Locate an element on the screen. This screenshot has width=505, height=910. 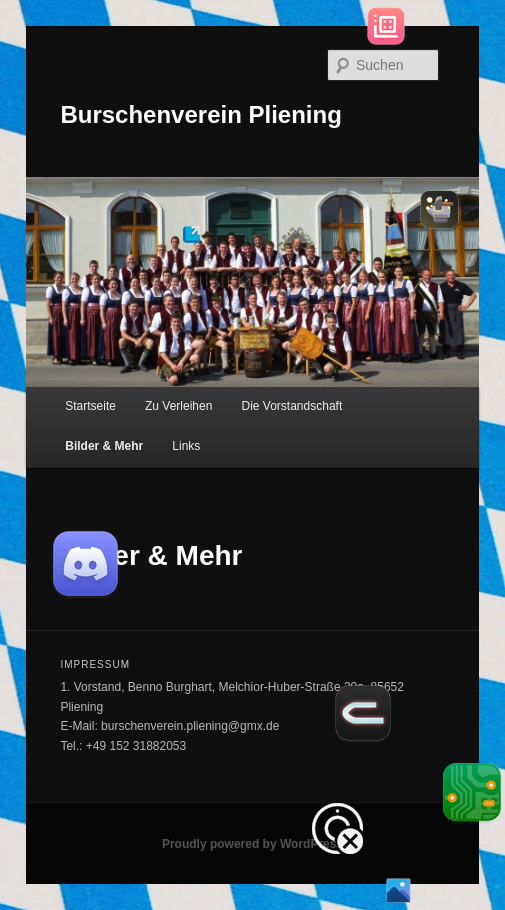
open pcbnew PCB design application is located at coordinates (472, 792).